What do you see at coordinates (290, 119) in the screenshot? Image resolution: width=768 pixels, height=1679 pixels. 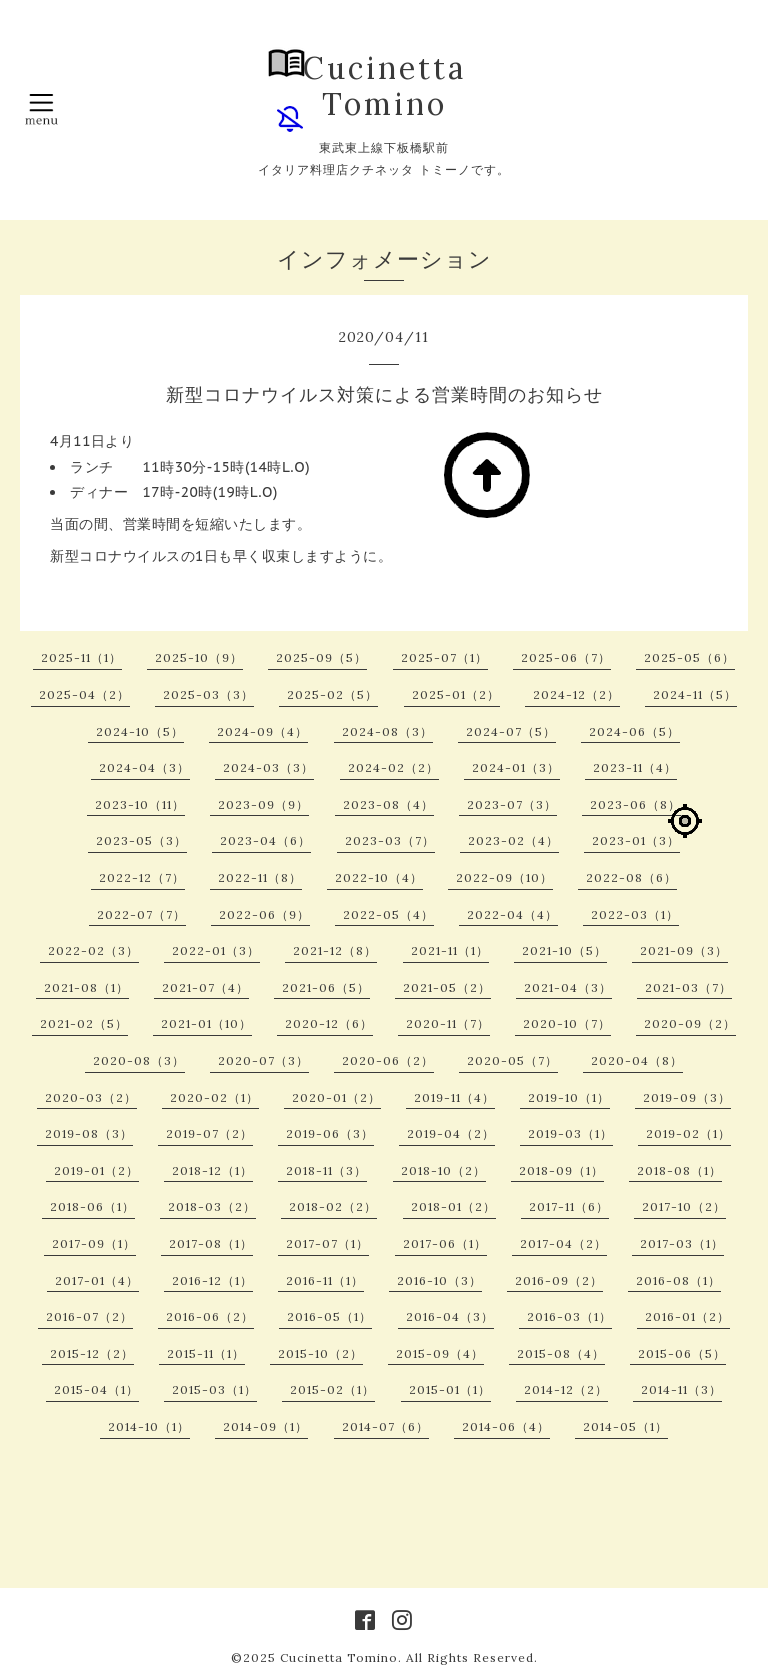 I see `mute notifications` at bounding box center [290, 119].